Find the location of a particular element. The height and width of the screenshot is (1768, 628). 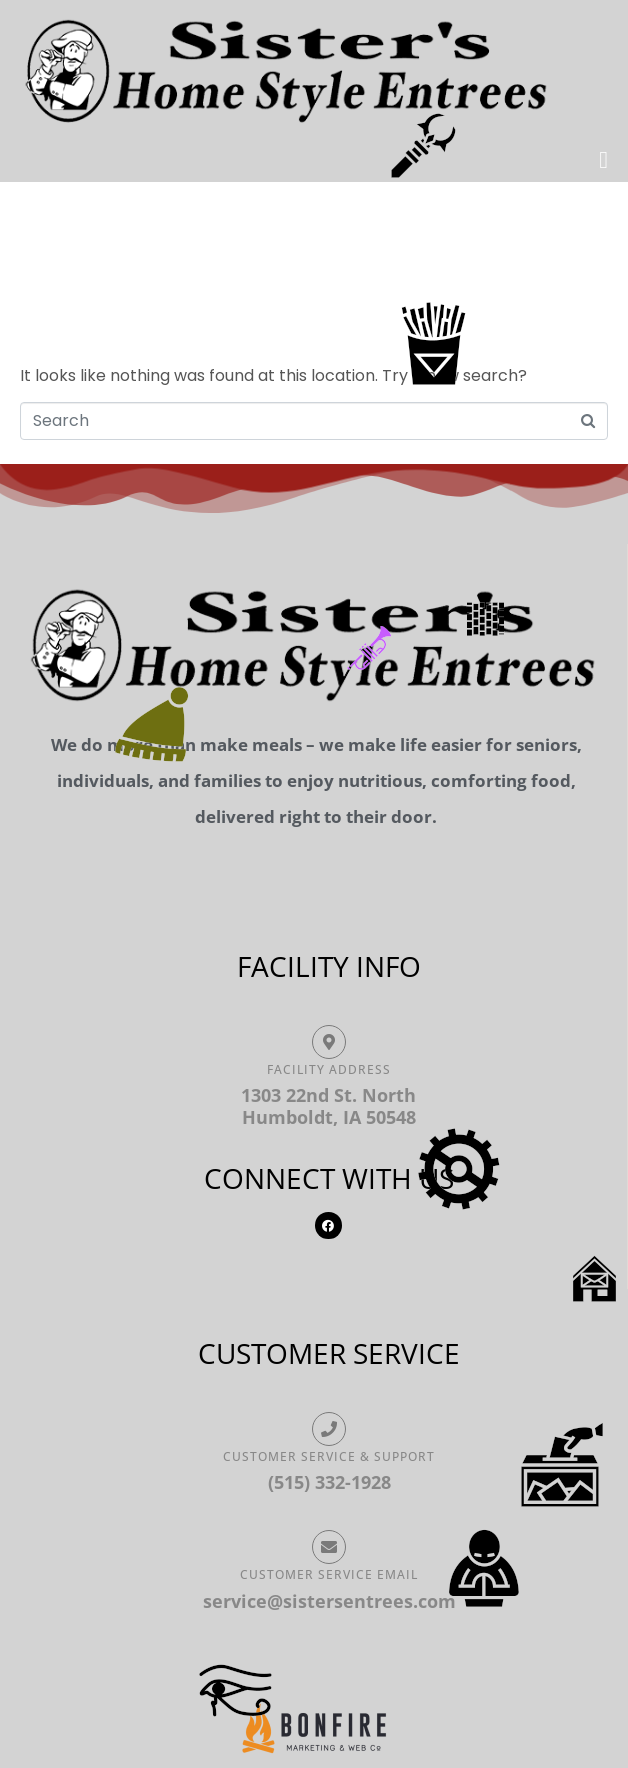

access pokémon game settings is located at coordinates (458, 1168).